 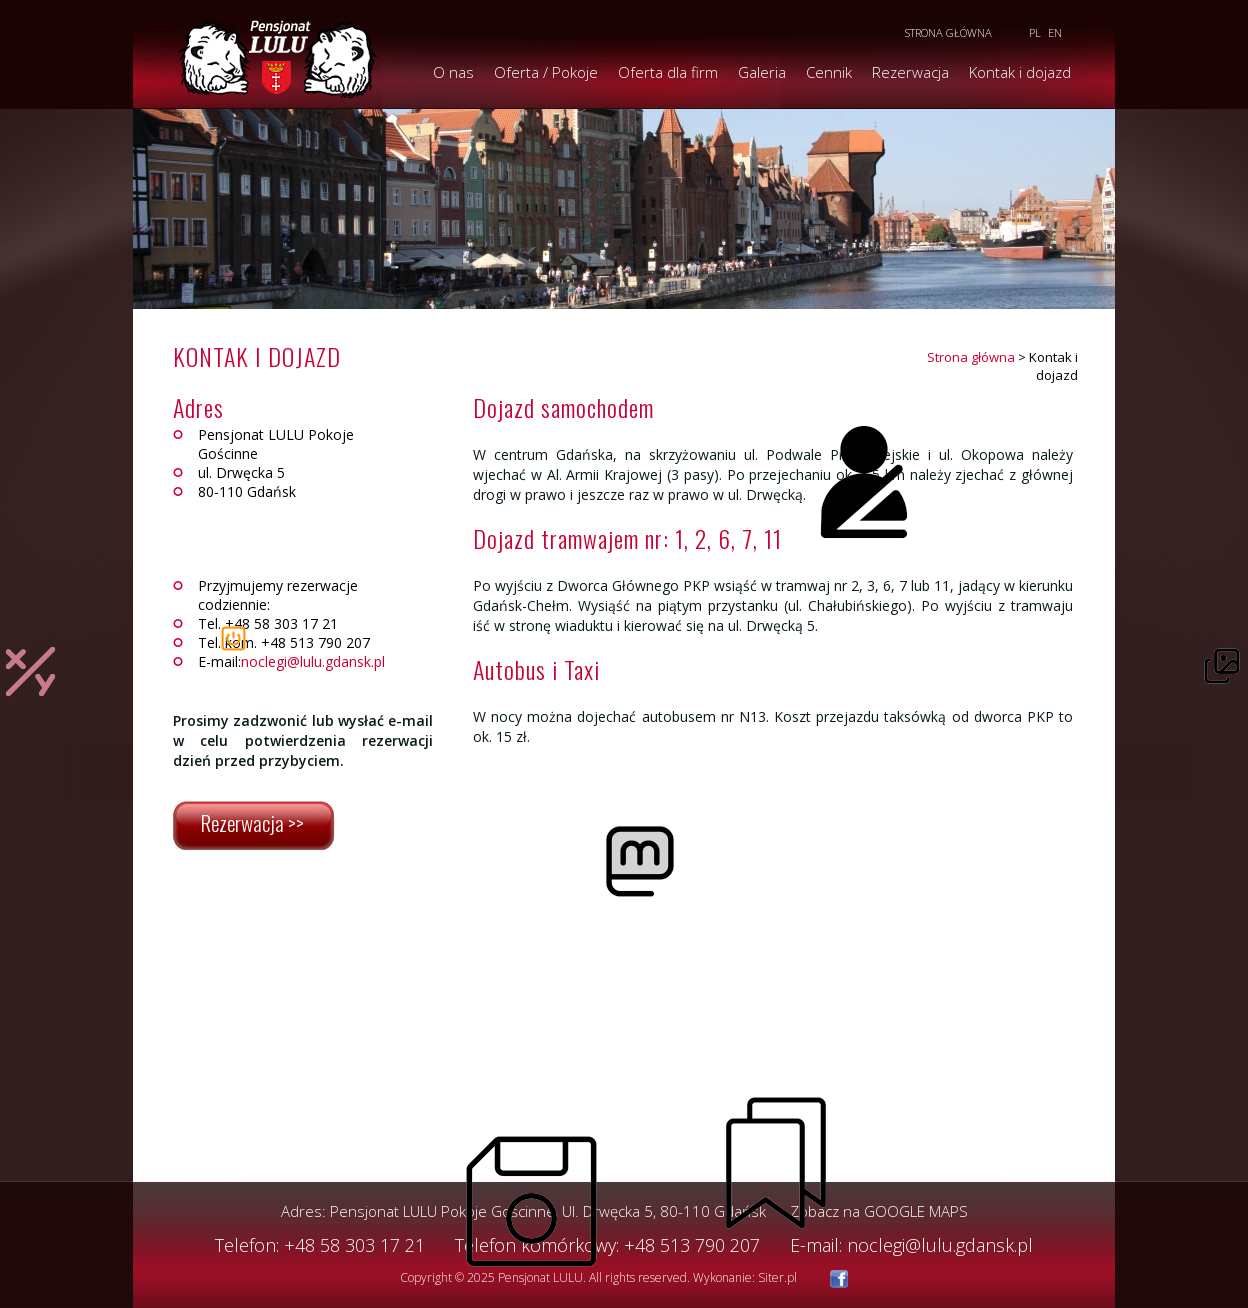 I want to click on indicates seatbelt status or safety reminder, so click(x=864, y=482).